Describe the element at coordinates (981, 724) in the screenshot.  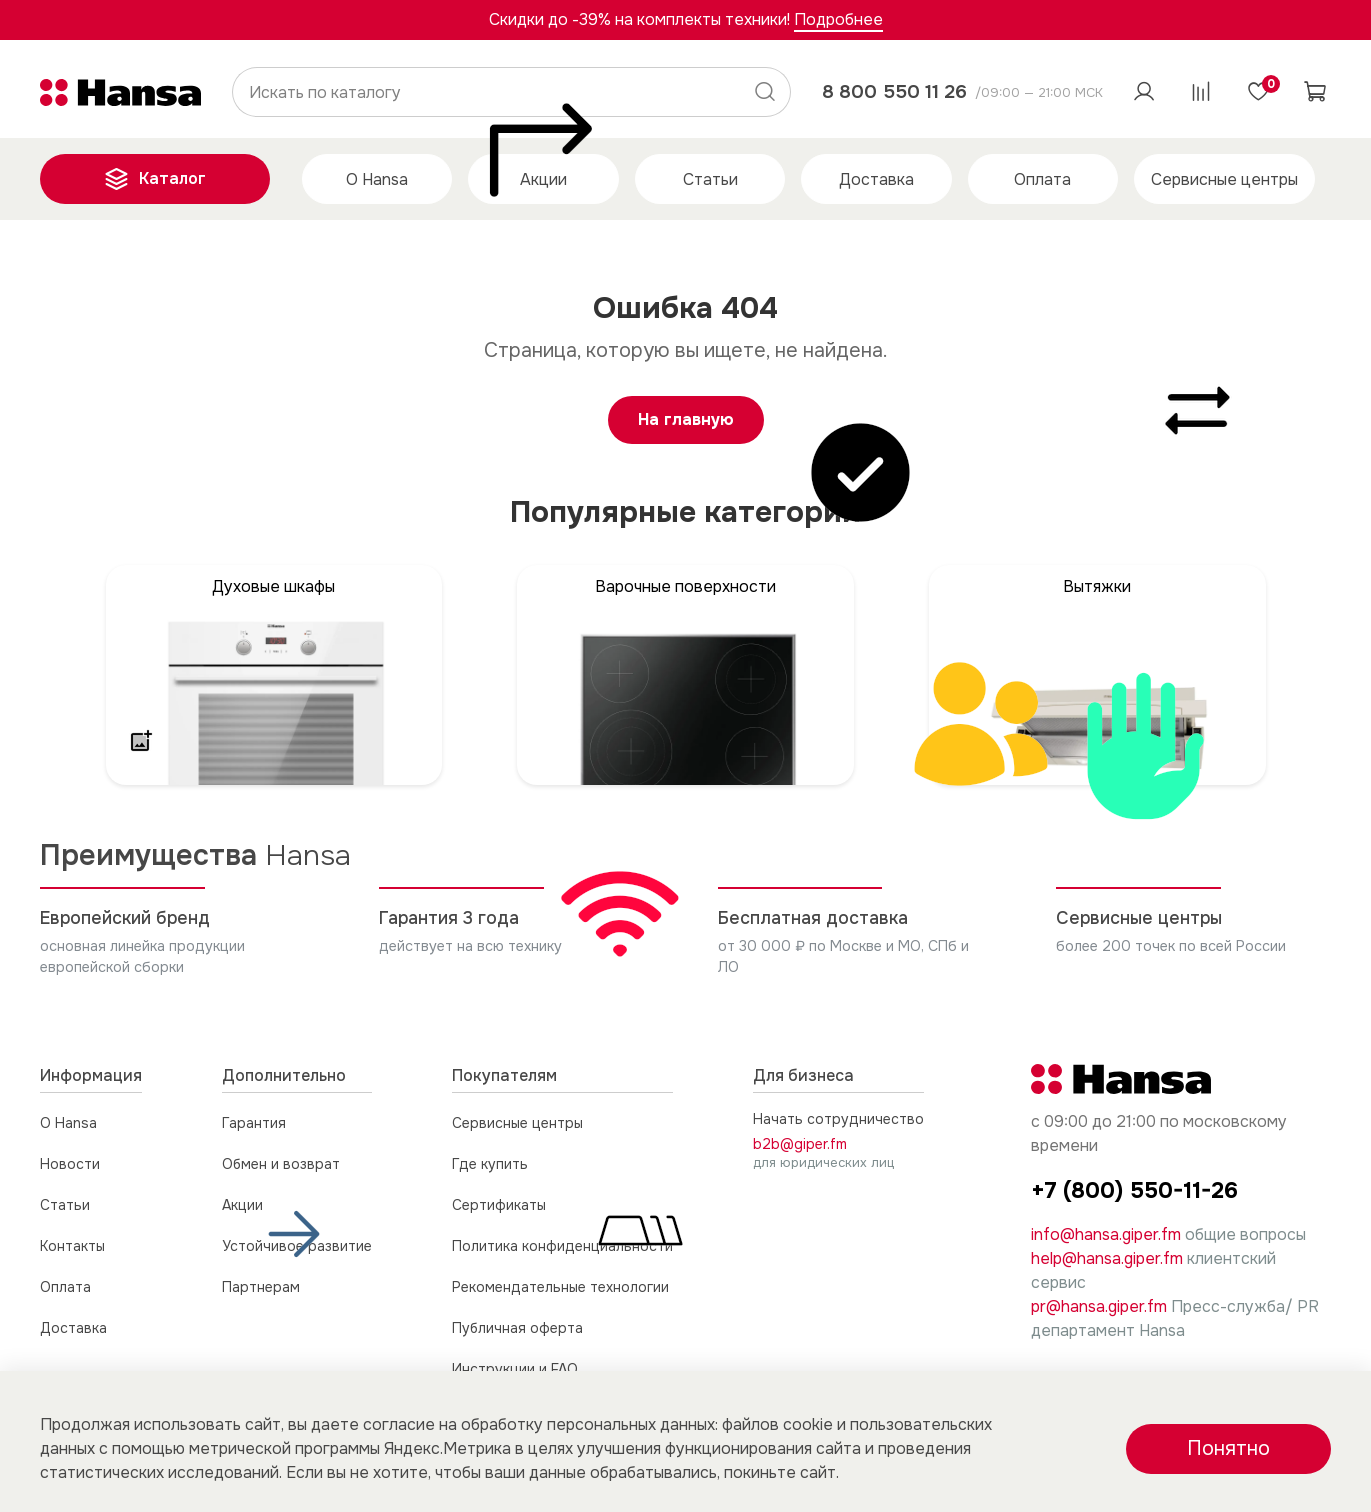
I see `view all users or team members` at that location.